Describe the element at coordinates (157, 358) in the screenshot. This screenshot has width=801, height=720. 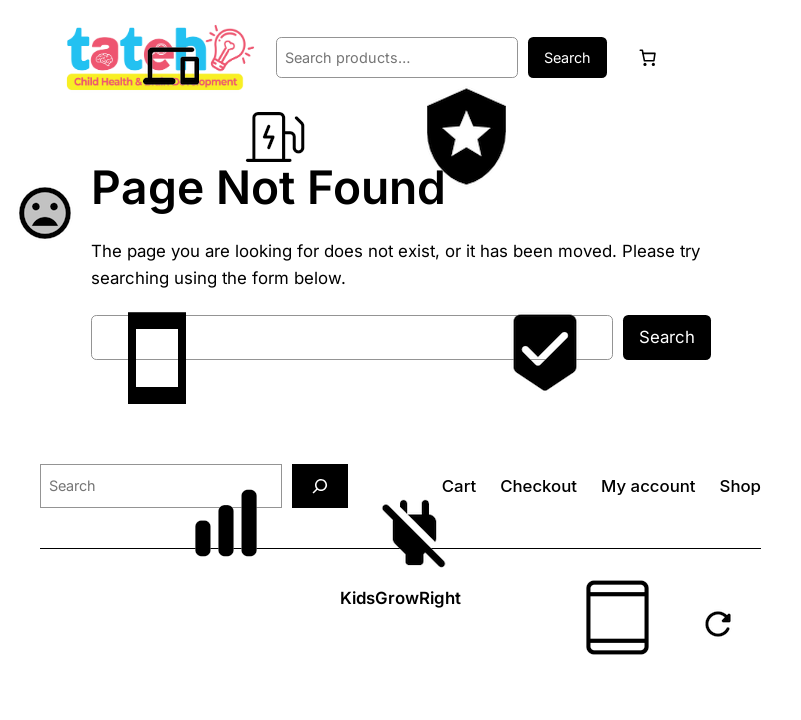
I see `indicates mobile device or smartphone view` at that location.